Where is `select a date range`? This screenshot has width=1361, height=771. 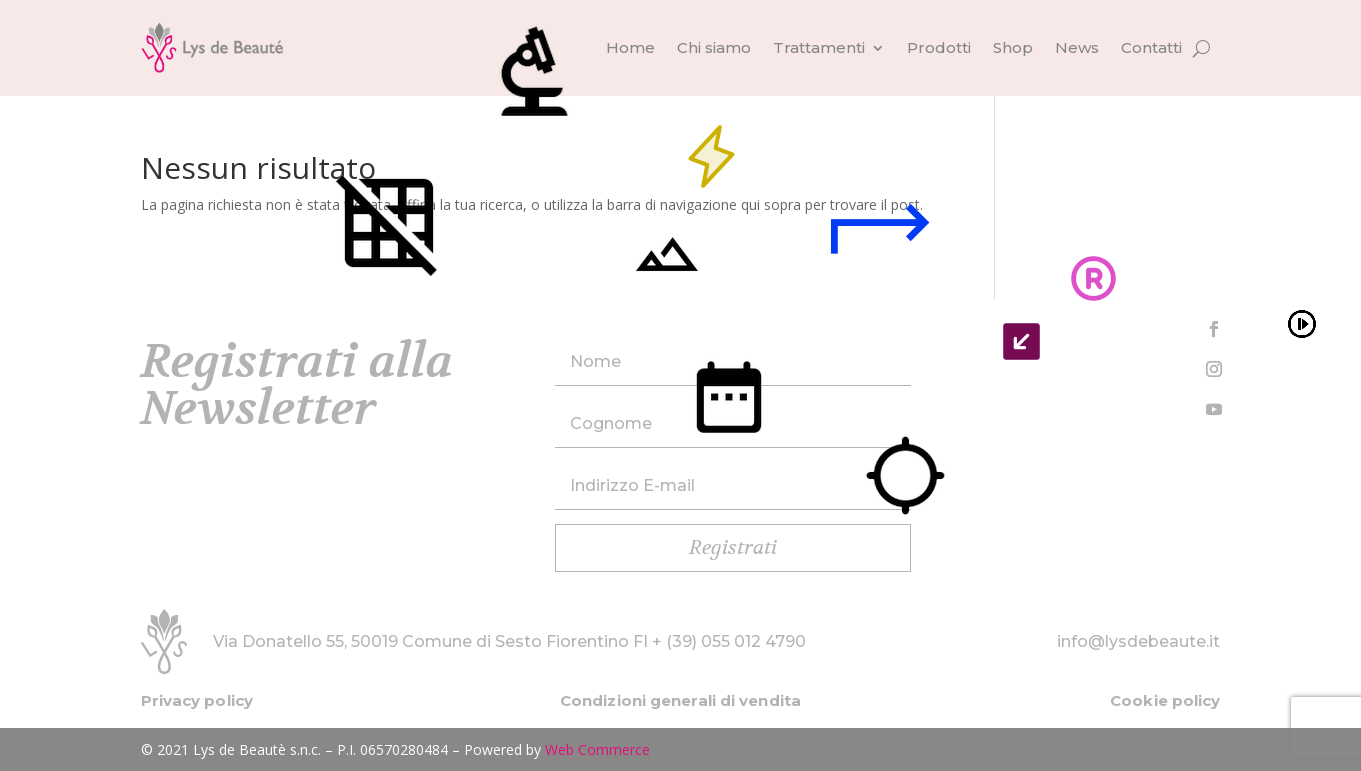
select a date range is located at coordinates (729, 397).